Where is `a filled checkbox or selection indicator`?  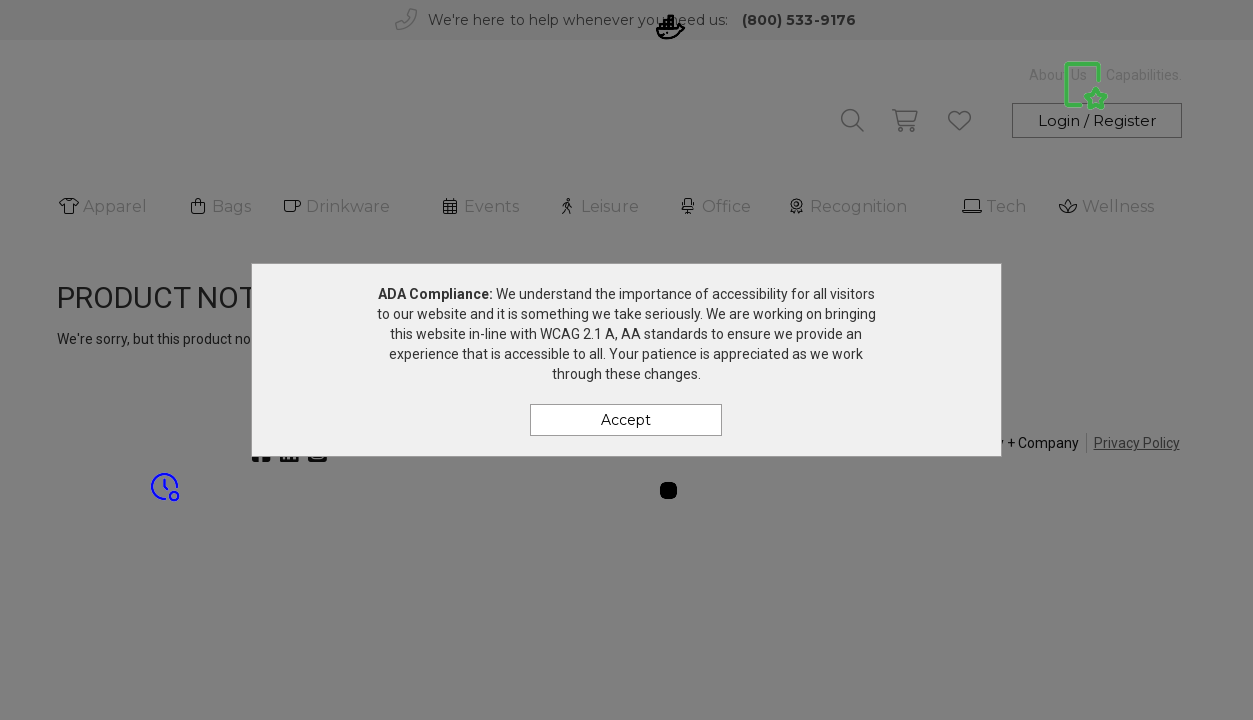
a filled checkbox or selection indicator is located at coordinates (668, 490).